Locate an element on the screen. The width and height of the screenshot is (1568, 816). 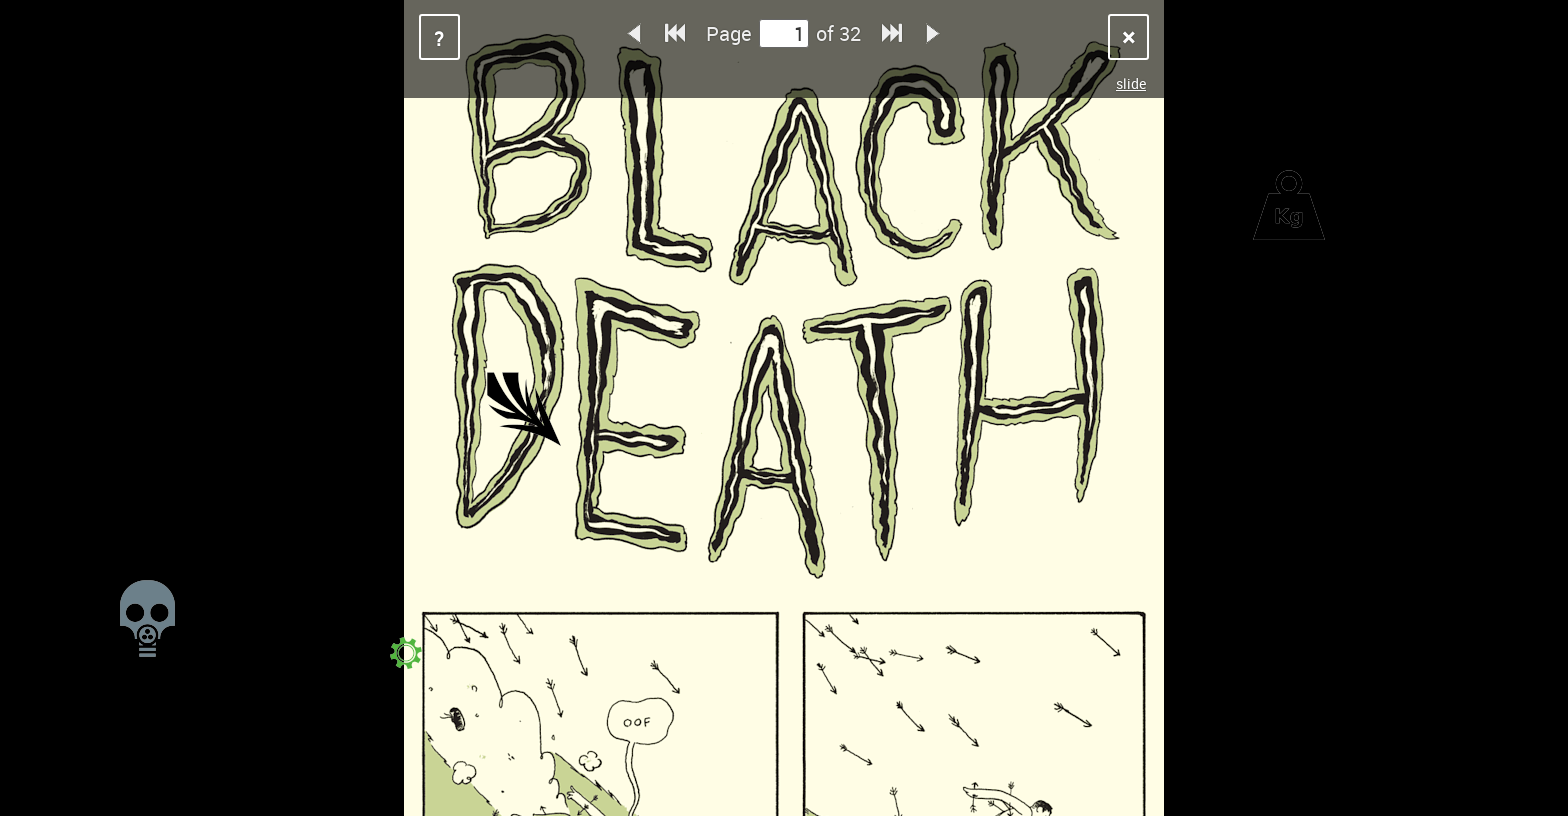
damaged or broken projectile indicator is located at coordinates (523, 408).